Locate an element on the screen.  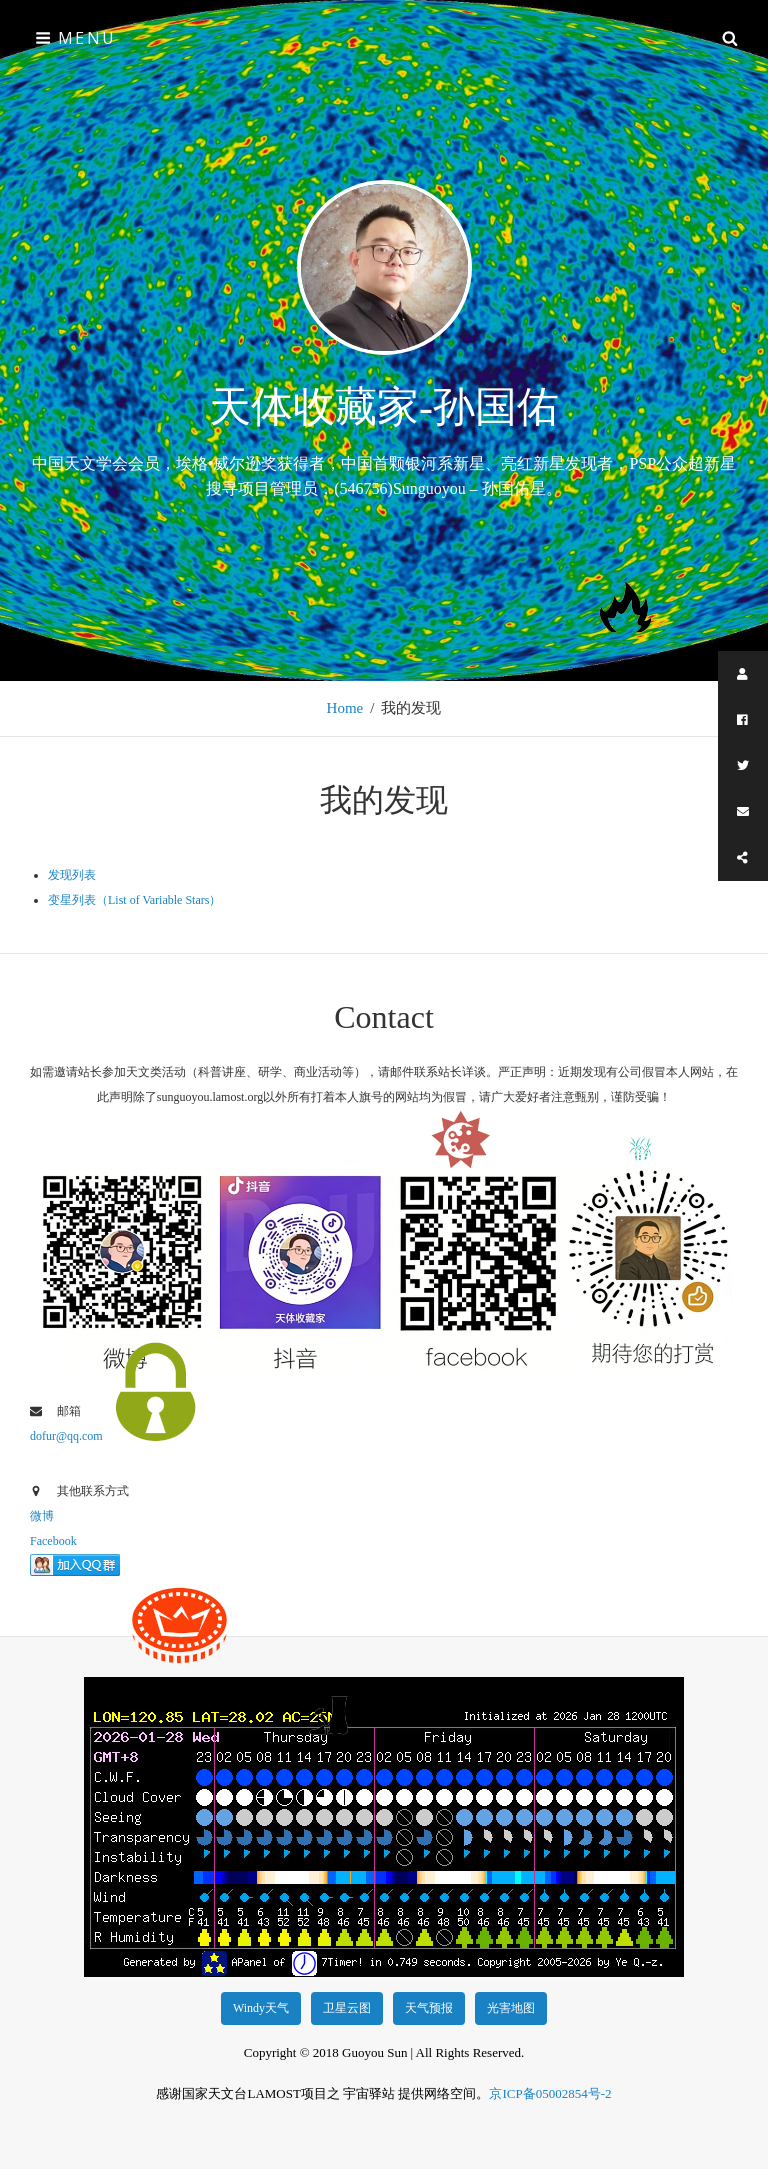
represents solar or star-based abilities in a game is located at coordinates (460, 1139).